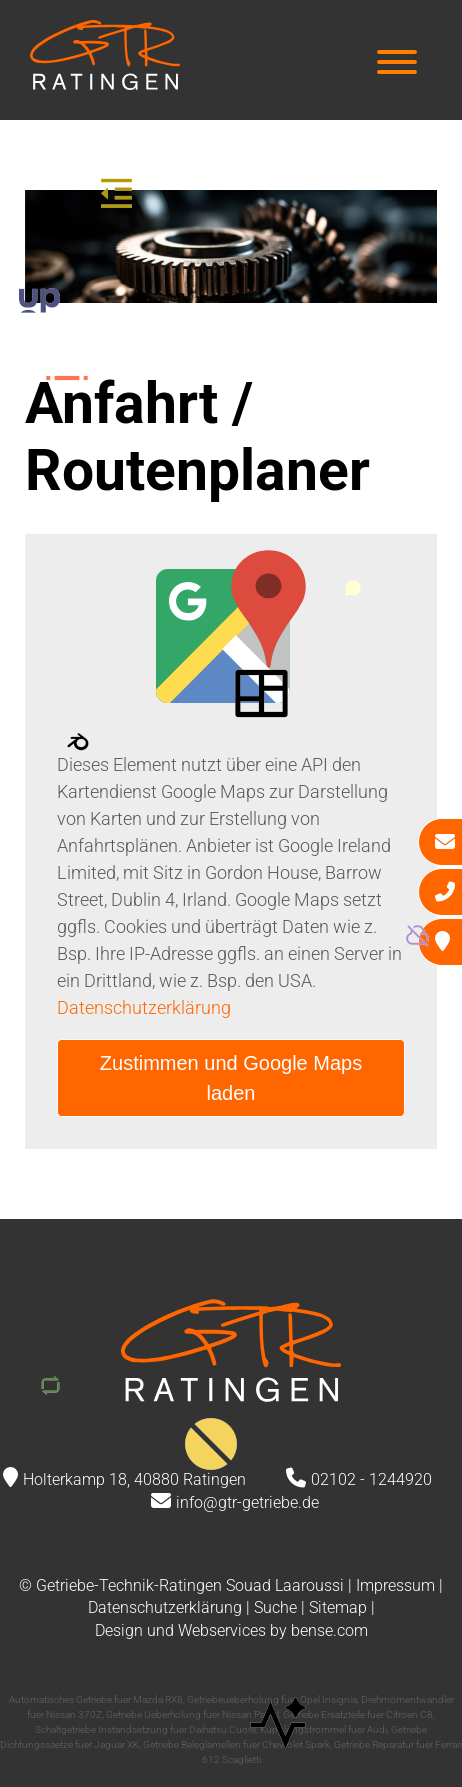 The width and height of the screenshot is (462, 1787). Describe the element at coordinates (417, 935) in the screenshot. I see `indicates no cloud connection or offline status` at that location.